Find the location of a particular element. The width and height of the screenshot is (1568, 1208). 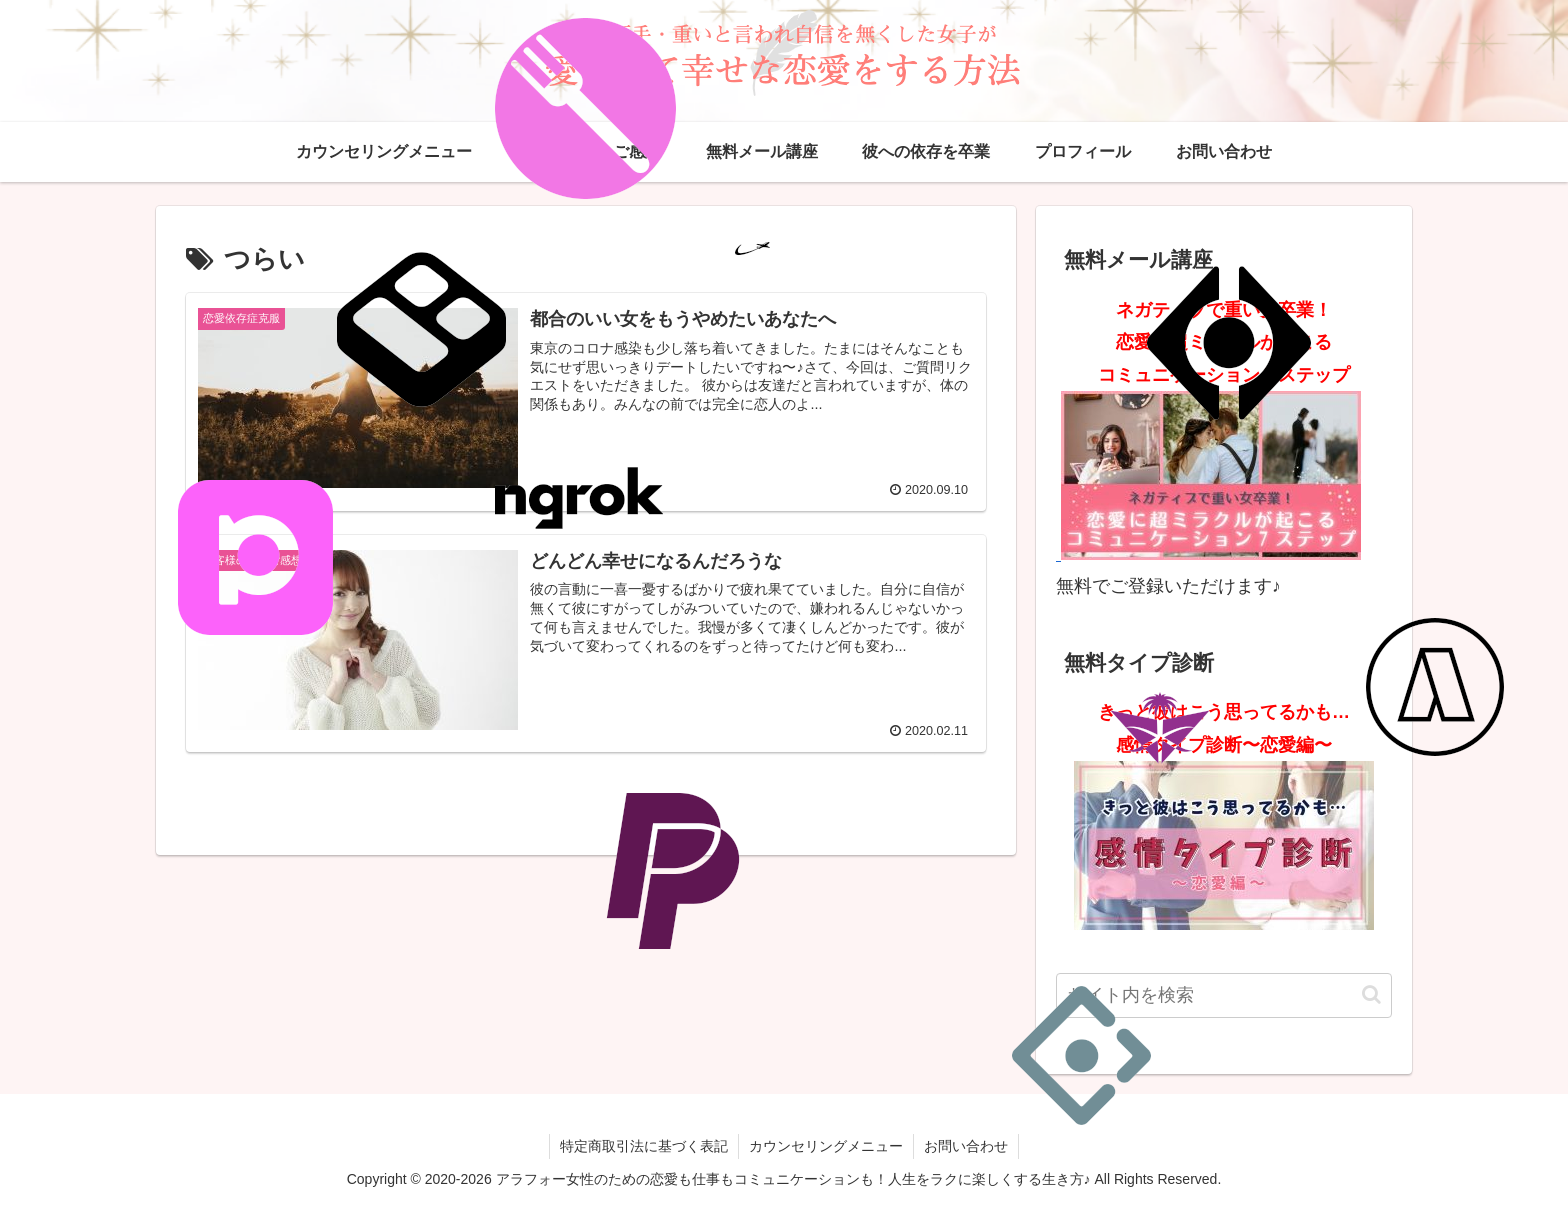

visit Greasy Fork website is located at coordinates (585, 108).